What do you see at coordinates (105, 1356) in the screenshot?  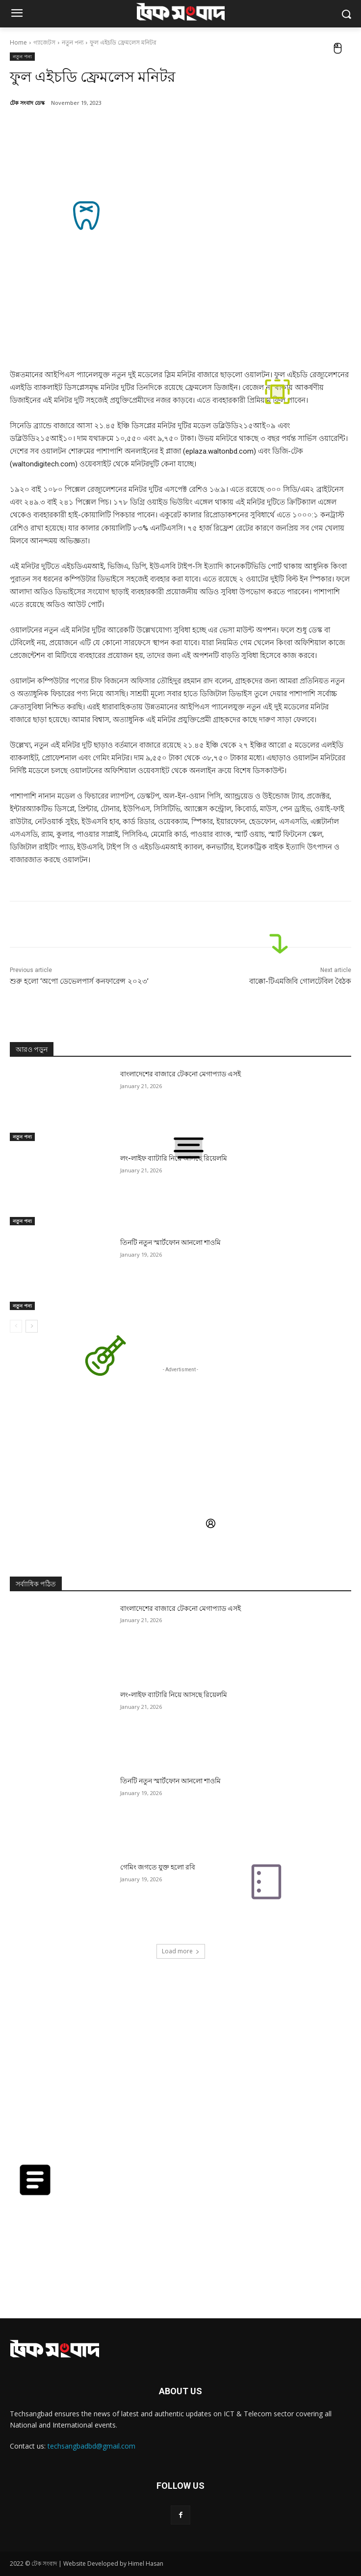 I see `access music or instrument features` at bounding box center [105, 1356].